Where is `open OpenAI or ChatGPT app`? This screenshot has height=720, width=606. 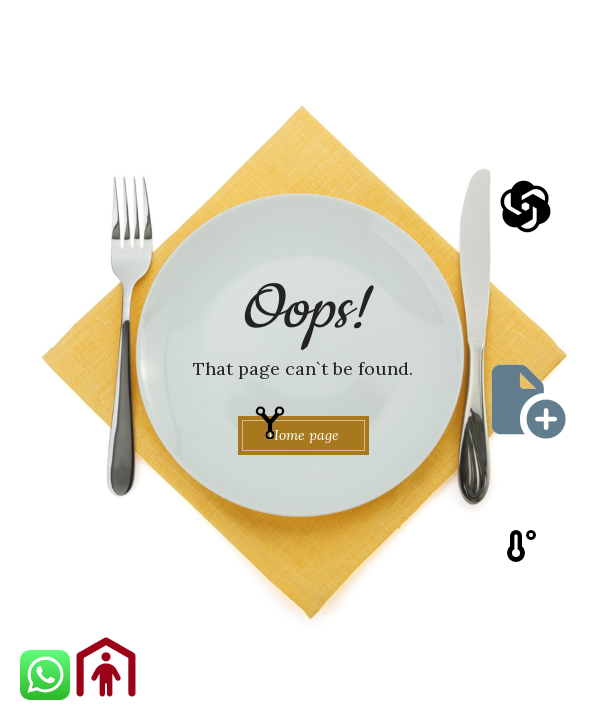
open OpenAI or ChatGPT app is located at coordinates (525, 206).